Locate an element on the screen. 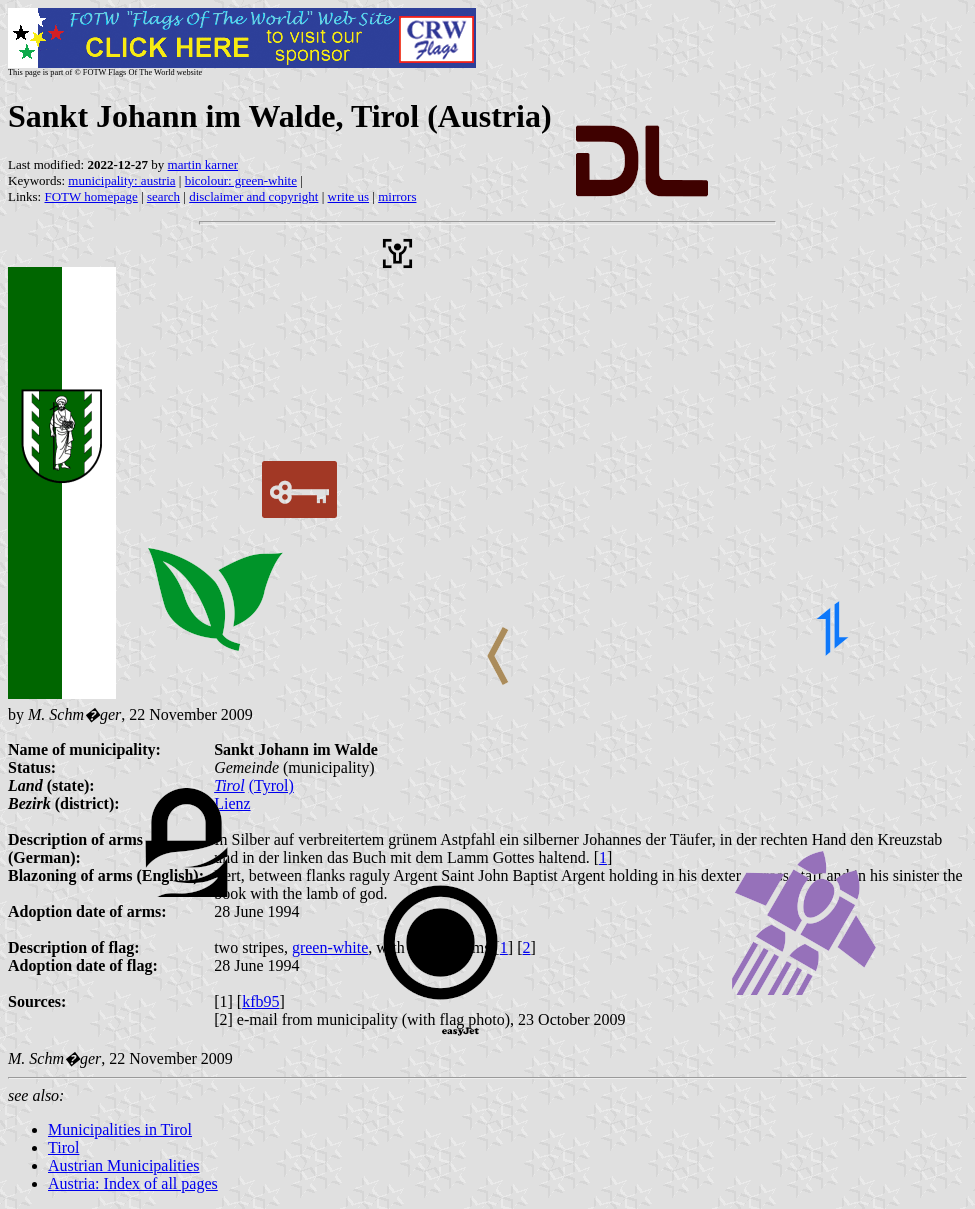 This screenshot has height=1209, width=975. axios HTTP client library logo is located at coordinates (832, 628).